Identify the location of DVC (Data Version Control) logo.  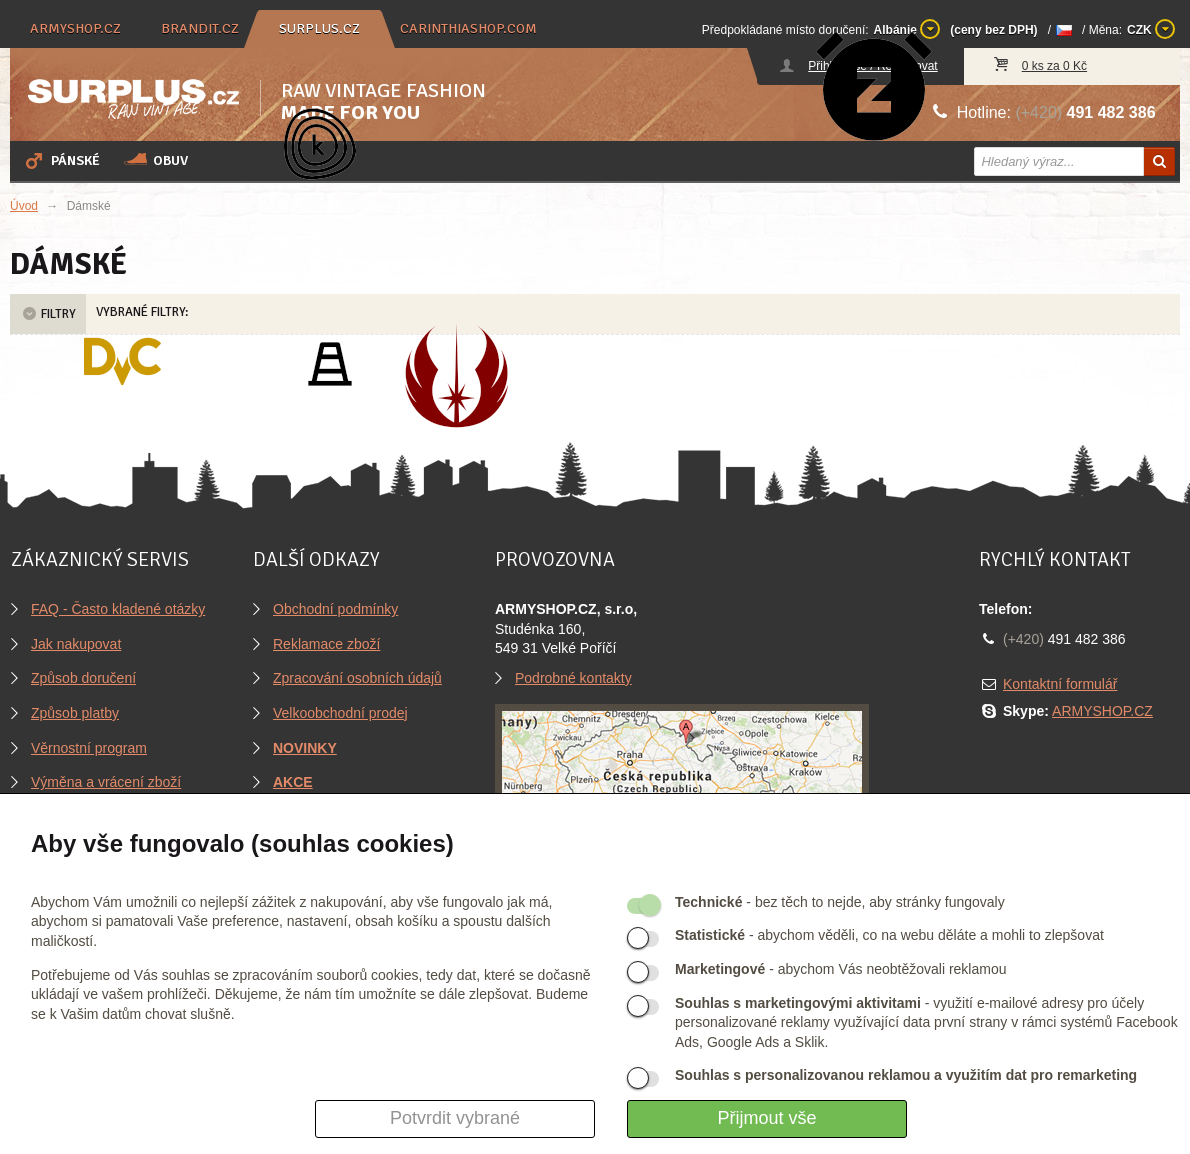
(122, 361).